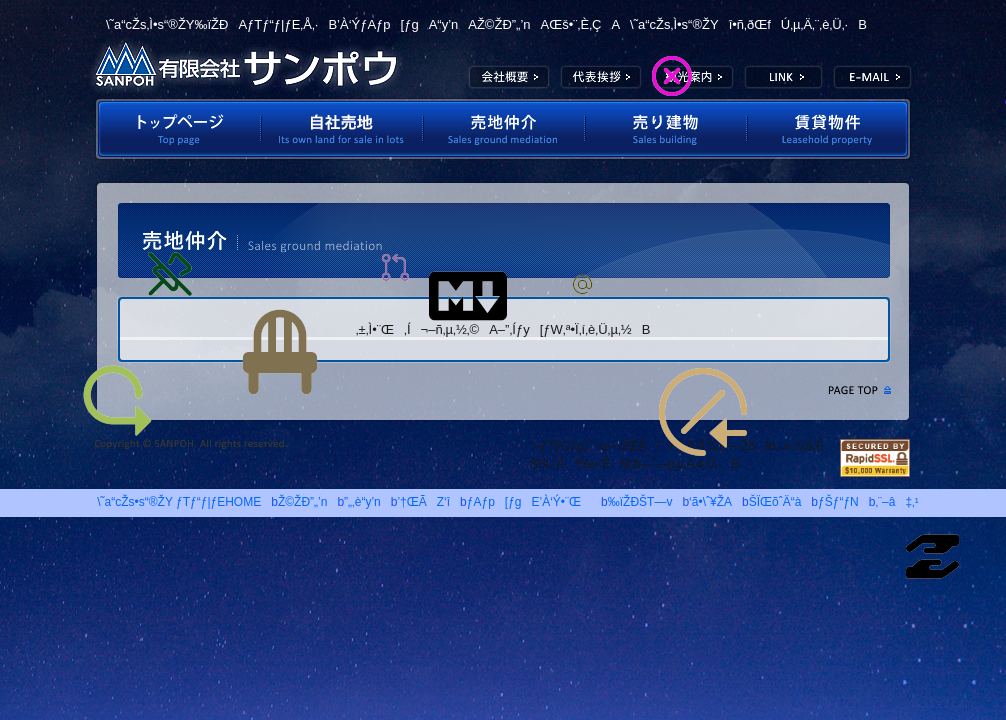 The height and width of the screenshot is (720, 1006). I want to click on mention or tag a user, so click(582, 284).